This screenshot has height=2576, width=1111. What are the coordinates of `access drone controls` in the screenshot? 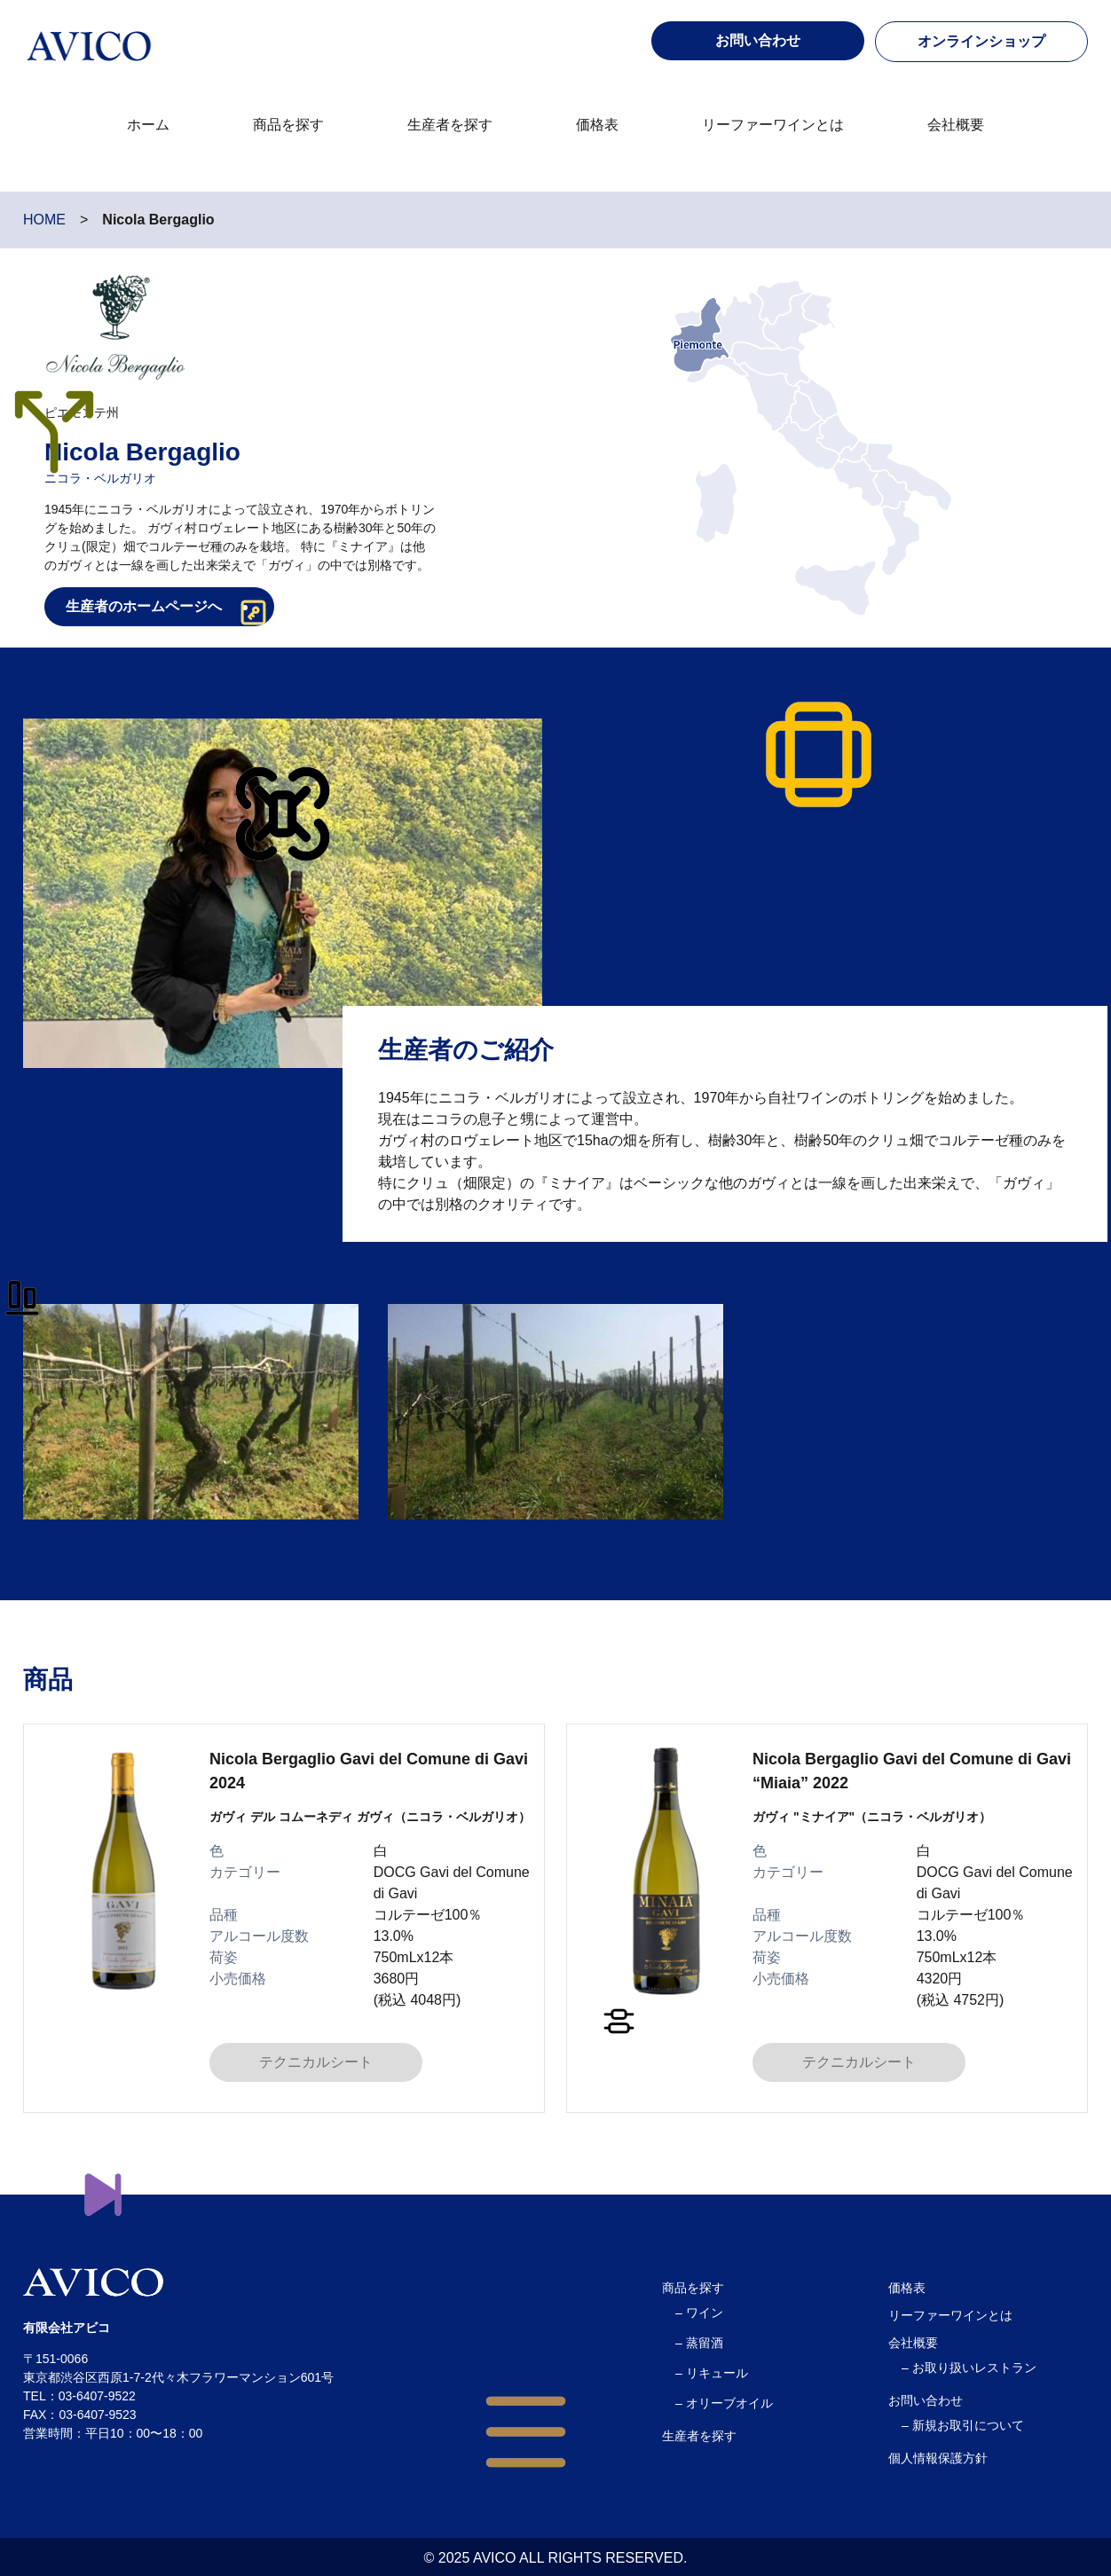 It's located at (282, 813).